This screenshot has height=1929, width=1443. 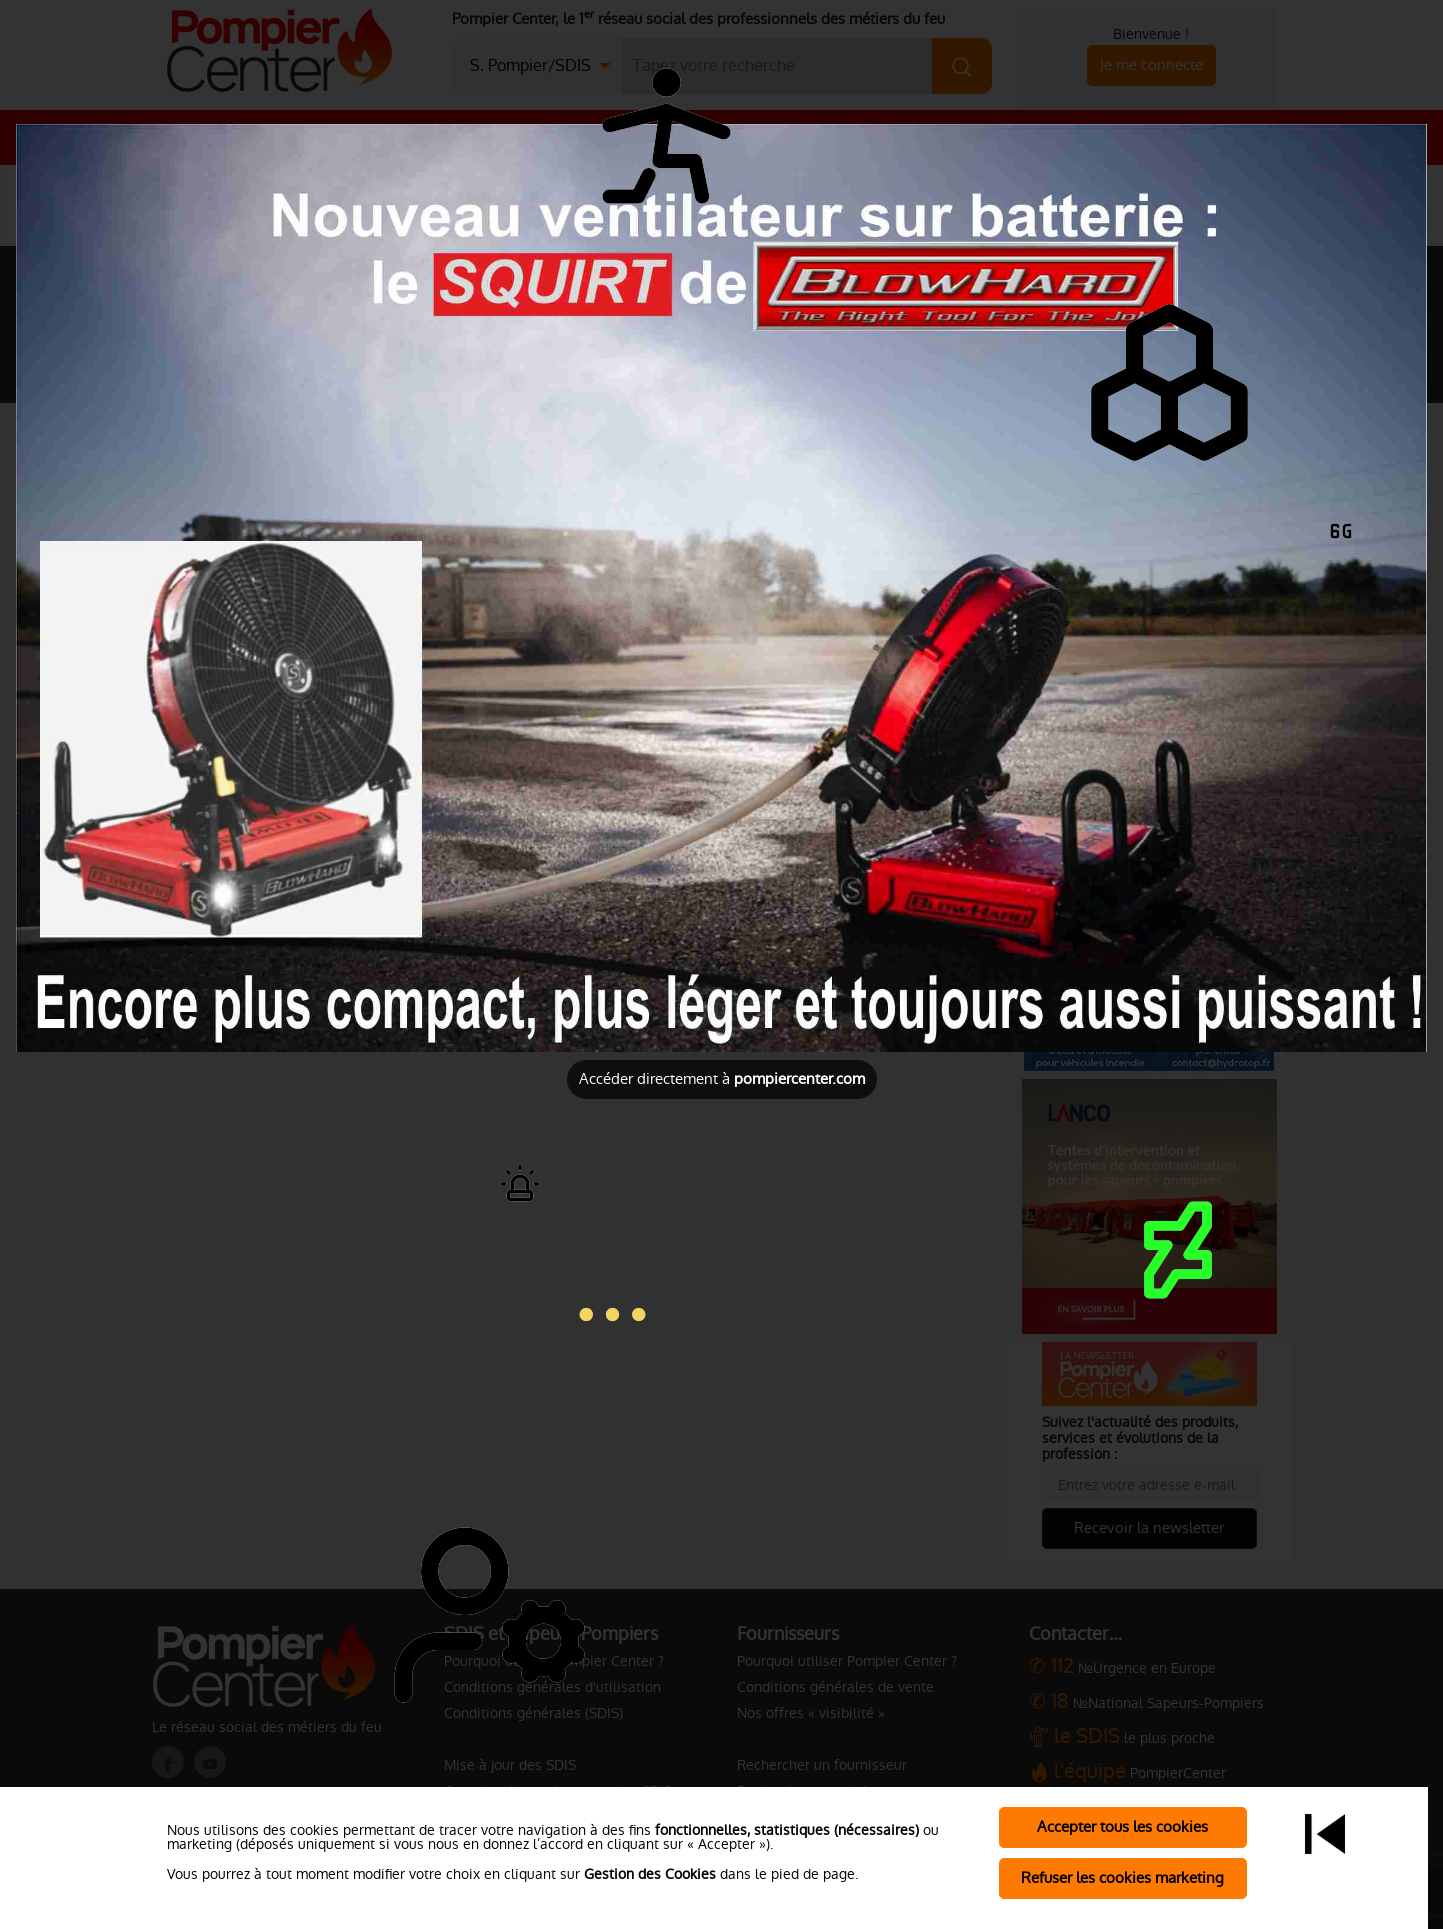 I want to click on indicates 6G network connectivity status, so click(x=1341, y=531).